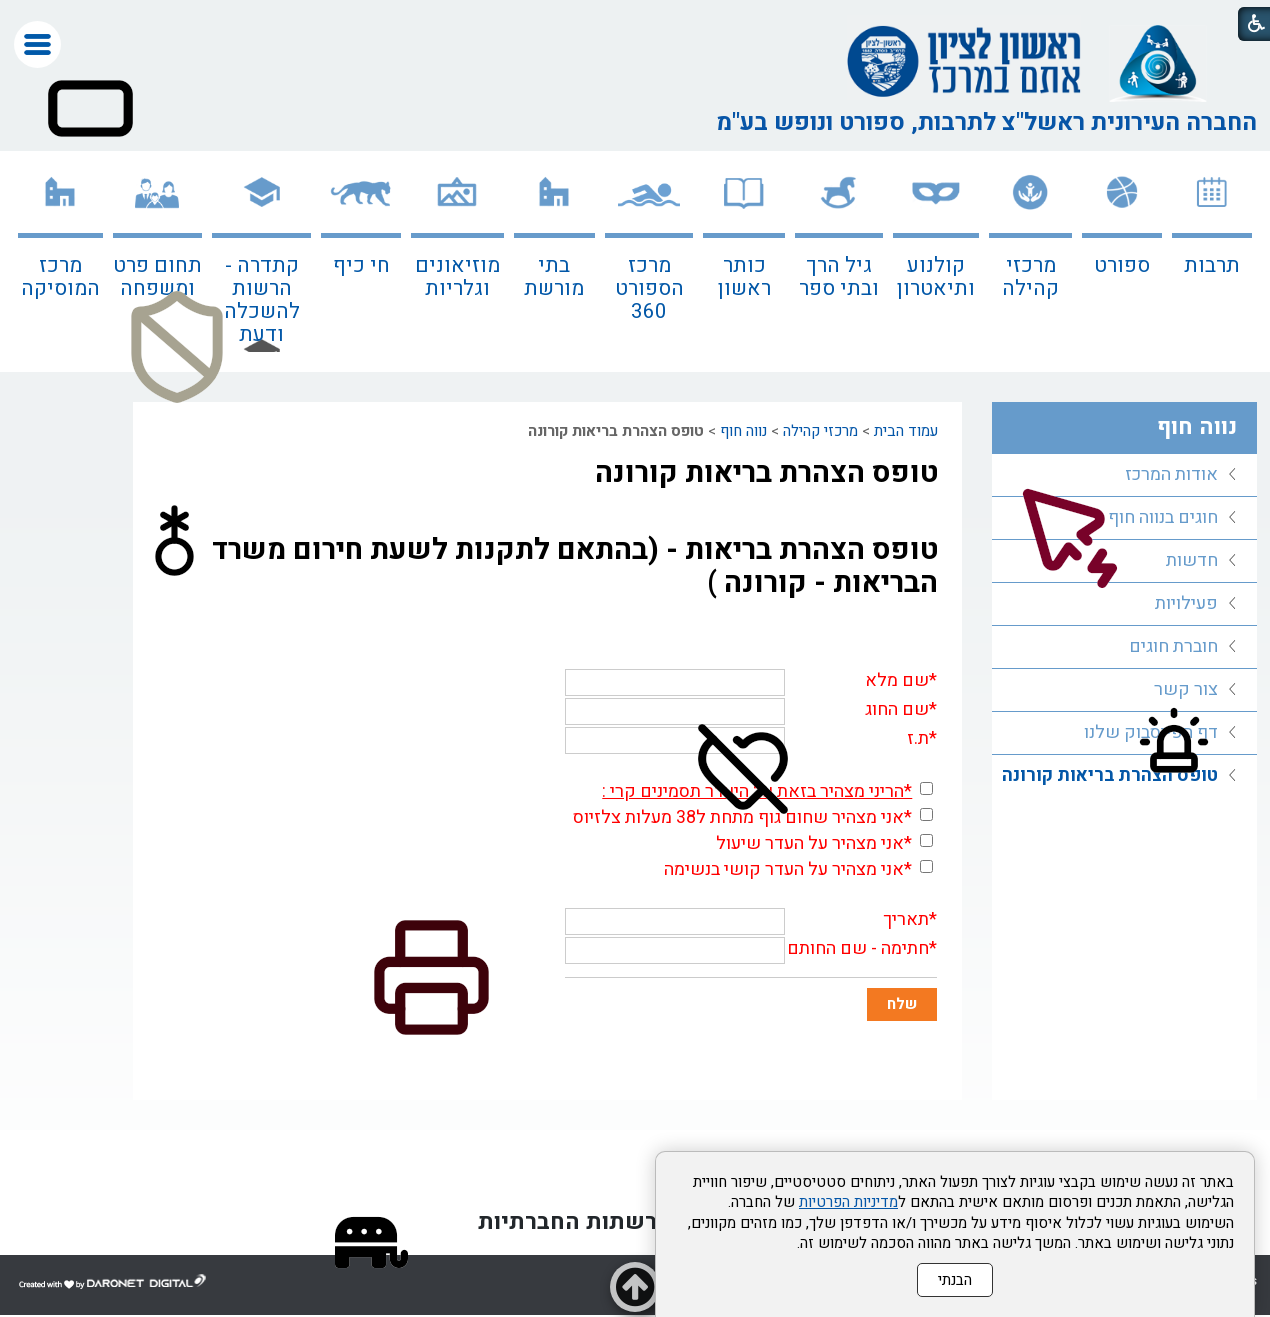 Image resolution: width=1270 pixels, height=1317 pixels. Describe the element at coordinates (371, 1242) in the screenshot. I see `indicates republican party affiliation` at that location.